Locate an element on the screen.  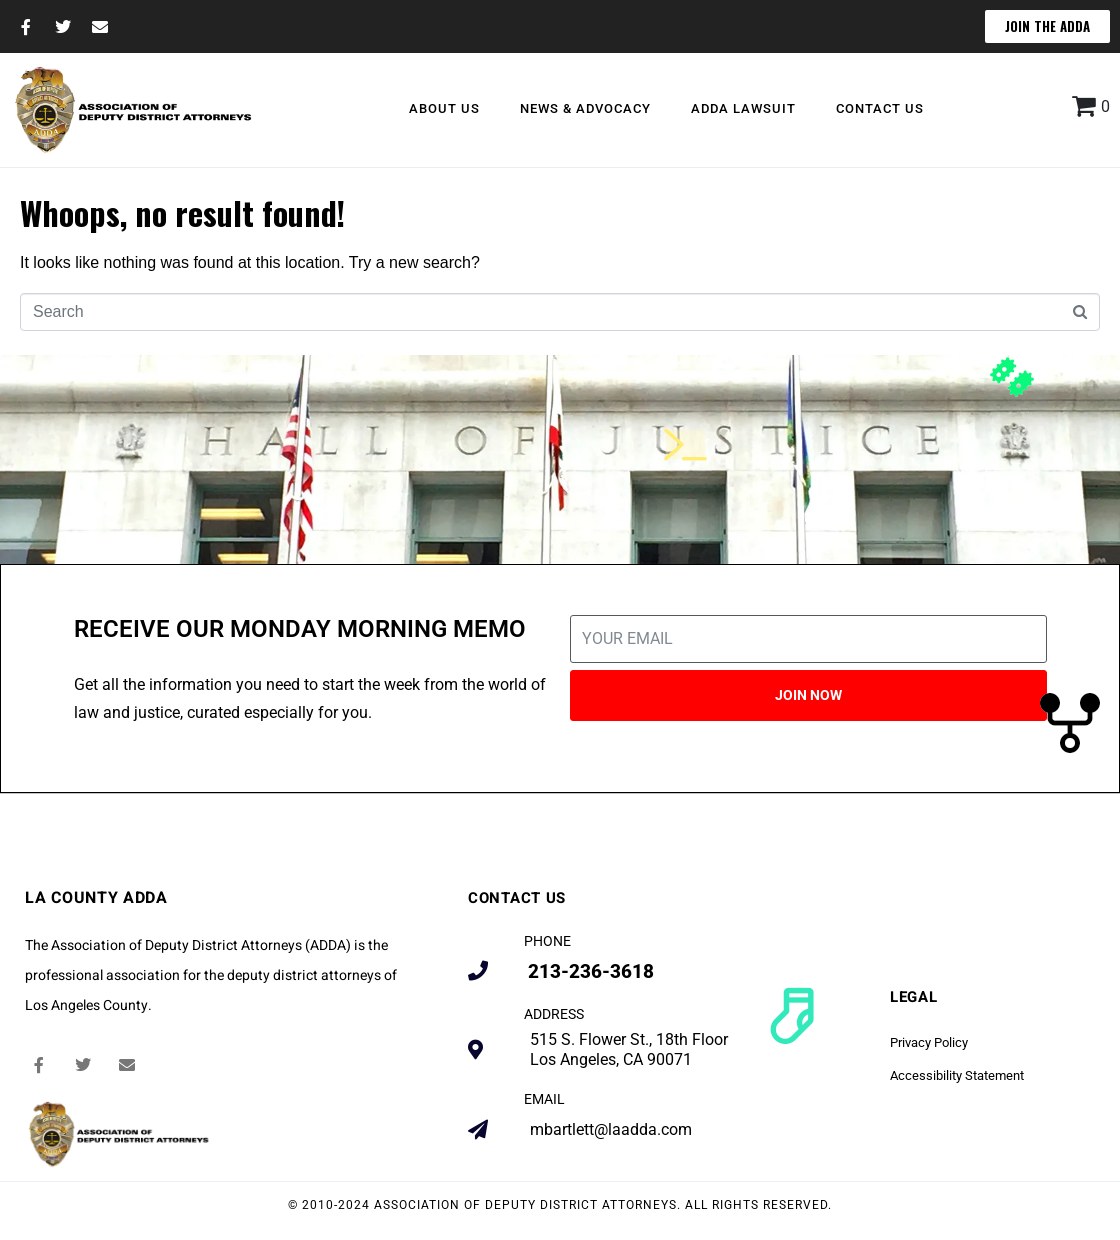
browse clothing or apparel items is located at coordinates (794, 1015).